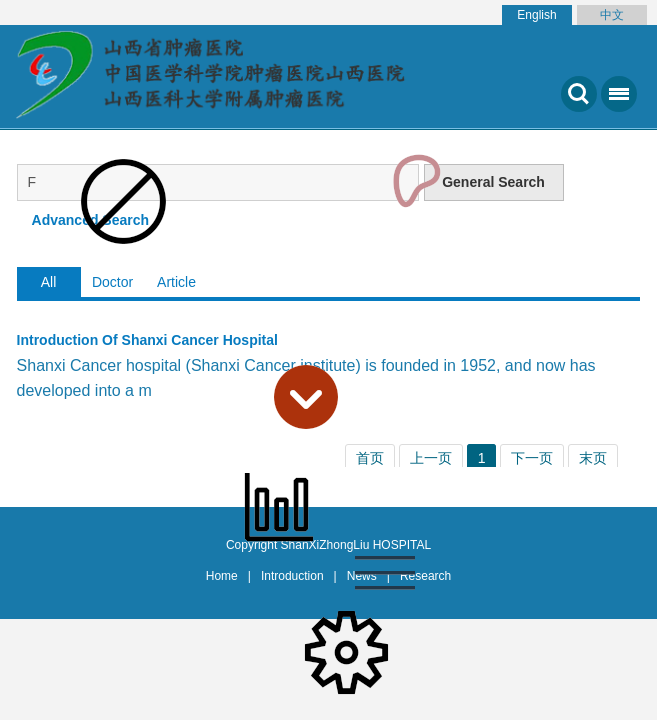 Image resolution: width=657 pixels, height=720 pixels. What do you see at coordinates (123, 201) in the screenshot?
I see `indicates a blocked or prohibited action` at bounding box center [123, 201].